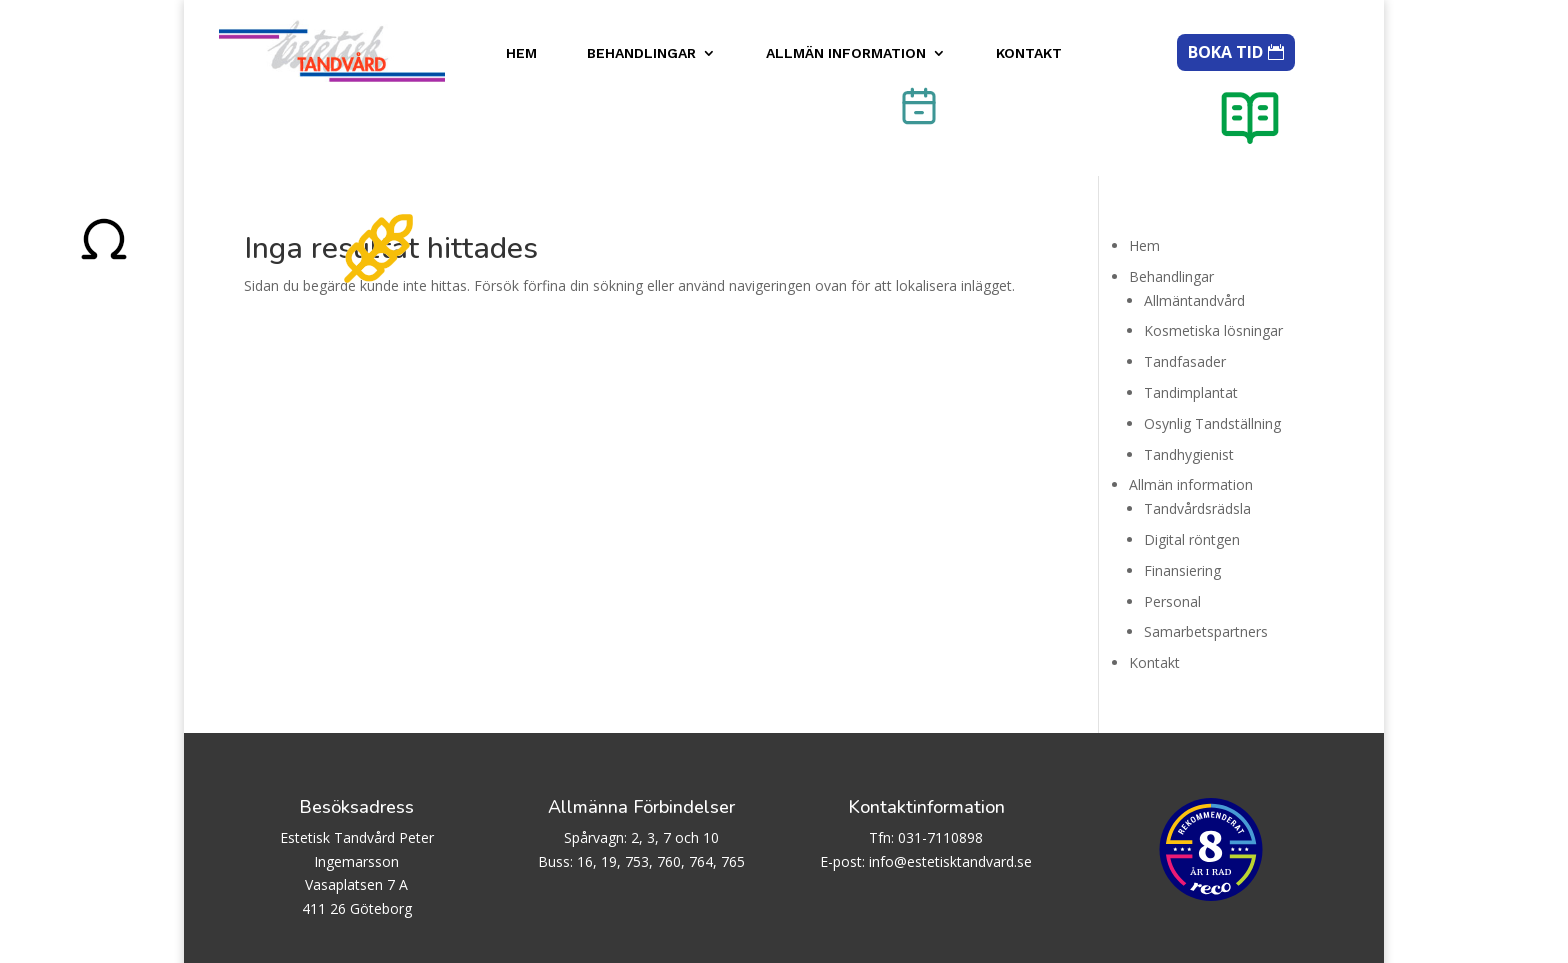 The width and height of the screenshot is (1568, 963). What do you see at coordinates (1250, 118) in the screenshot?
I see `view document or ebook reader` at bounding box center [1250, 118].